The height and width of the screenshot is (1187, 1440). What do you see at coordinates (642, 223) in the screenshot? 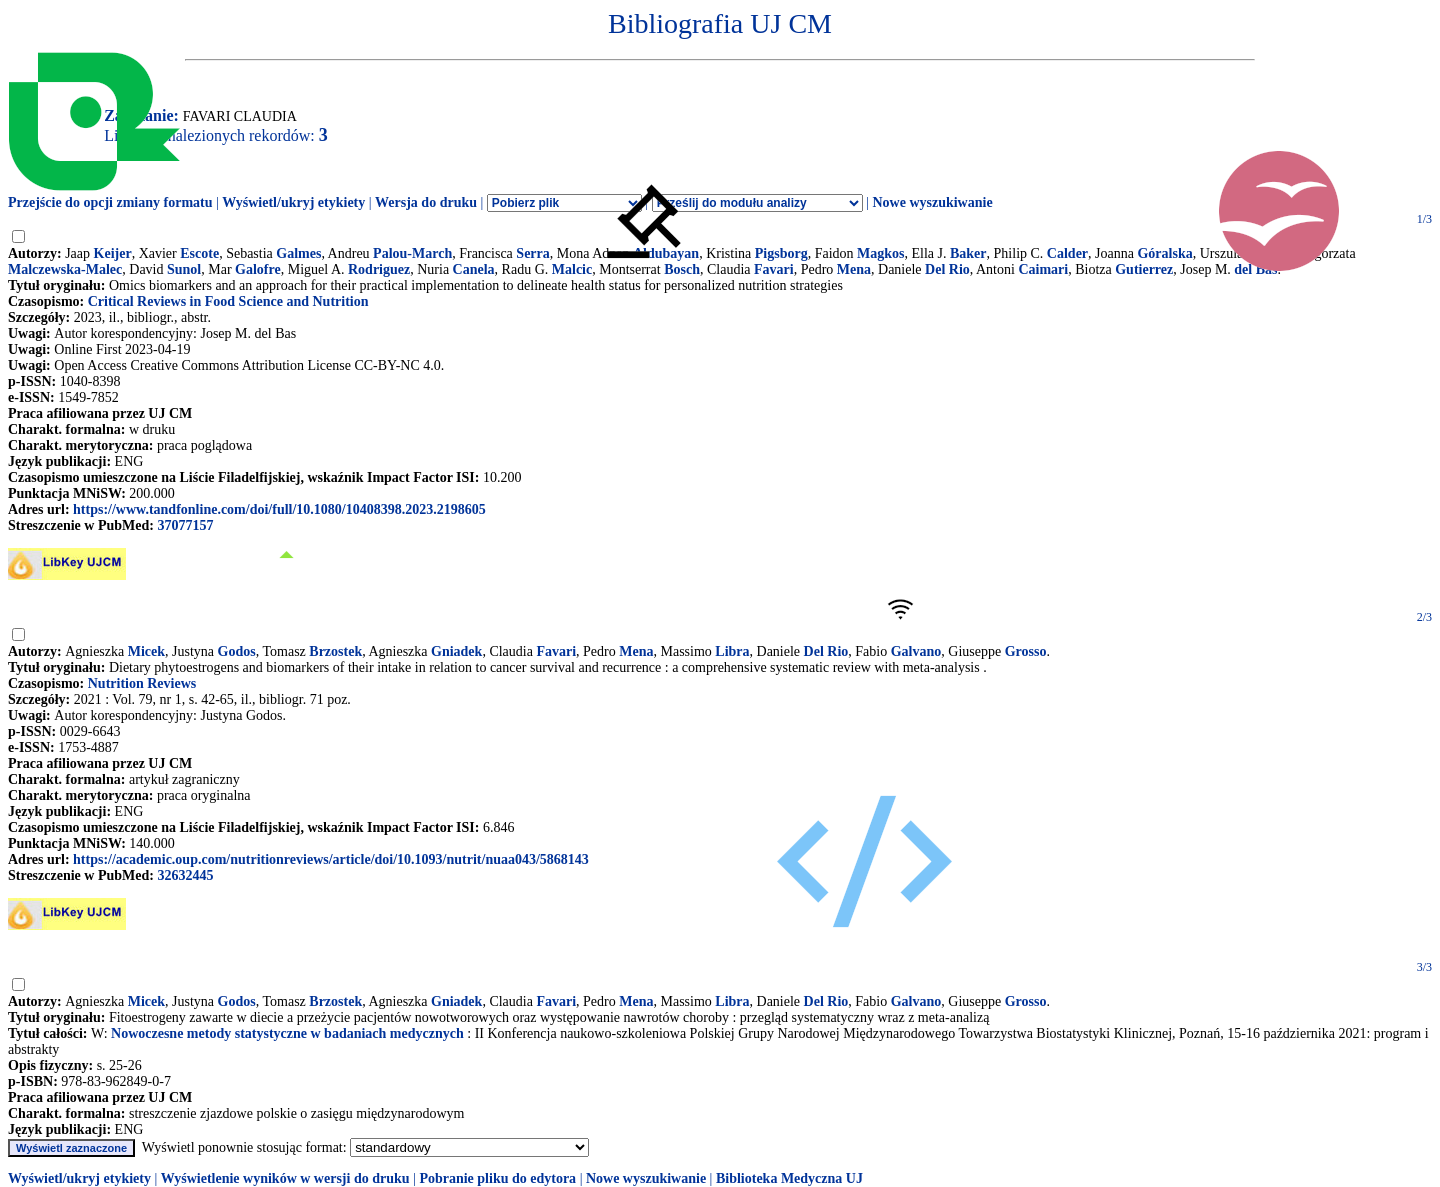
I see `place a bid on an item` at bounding box center [642, 223].